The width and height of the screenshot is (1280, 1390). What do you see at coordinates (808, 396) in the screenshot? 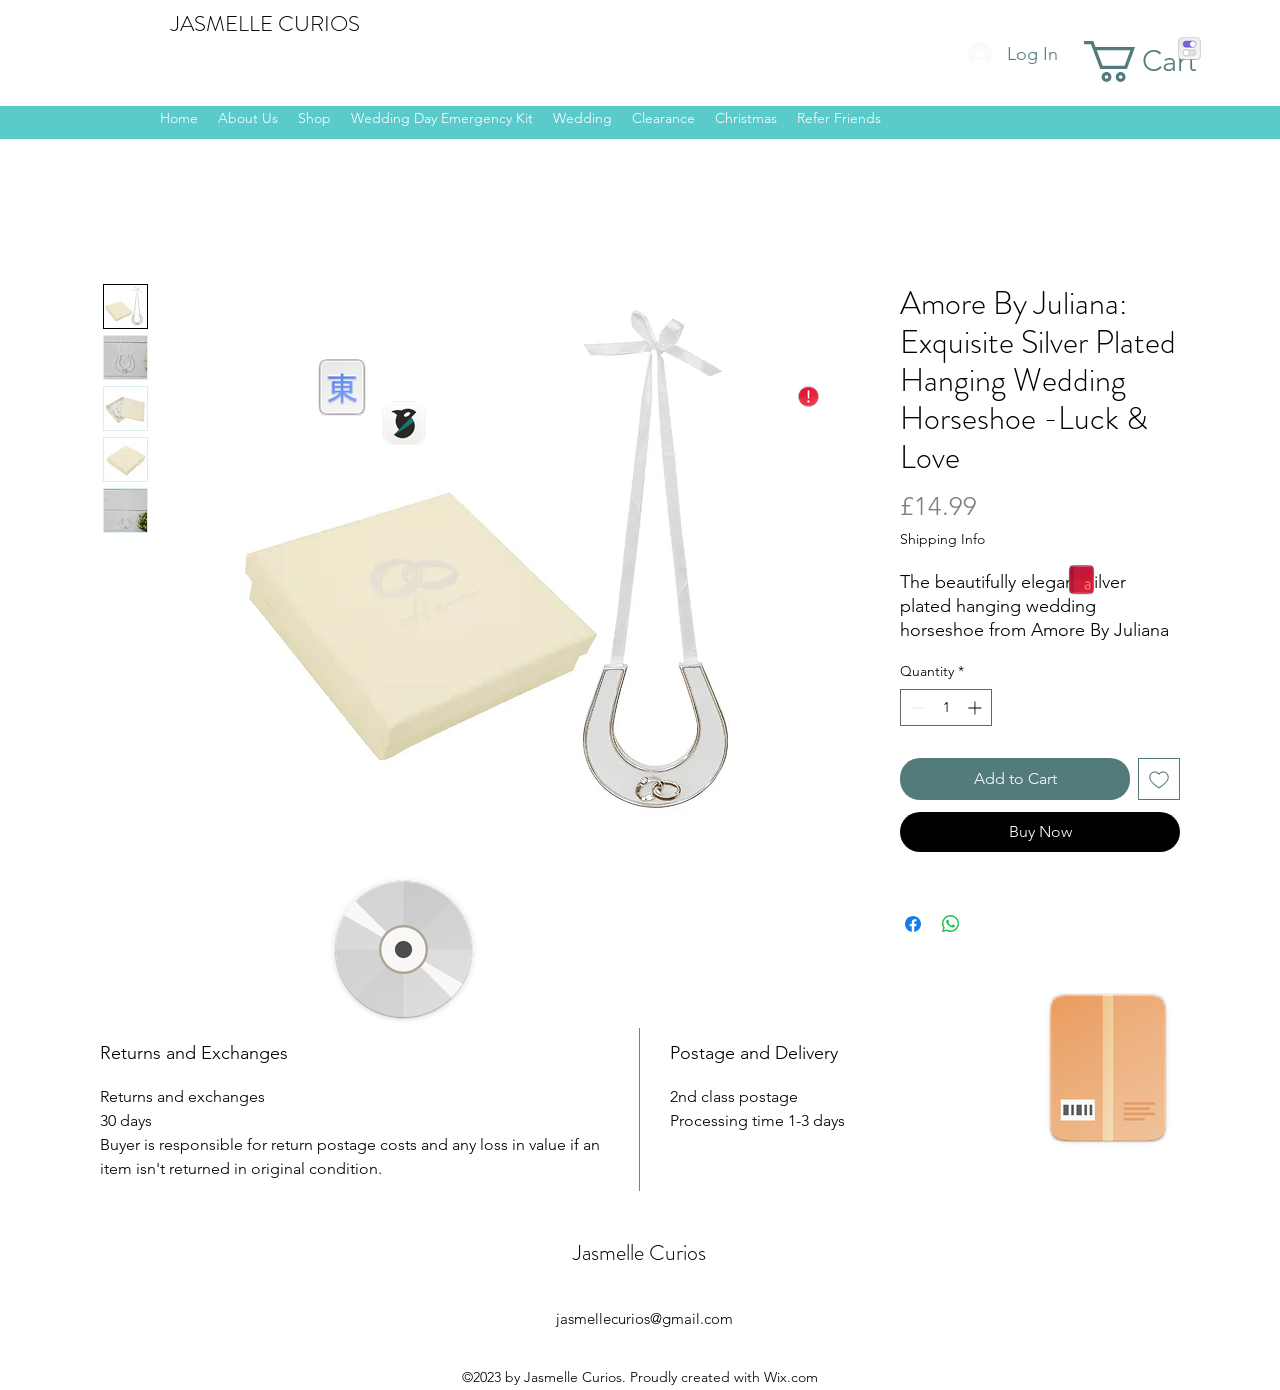
I see `indicates a warning or caution state` at bounding box center [808, 396].